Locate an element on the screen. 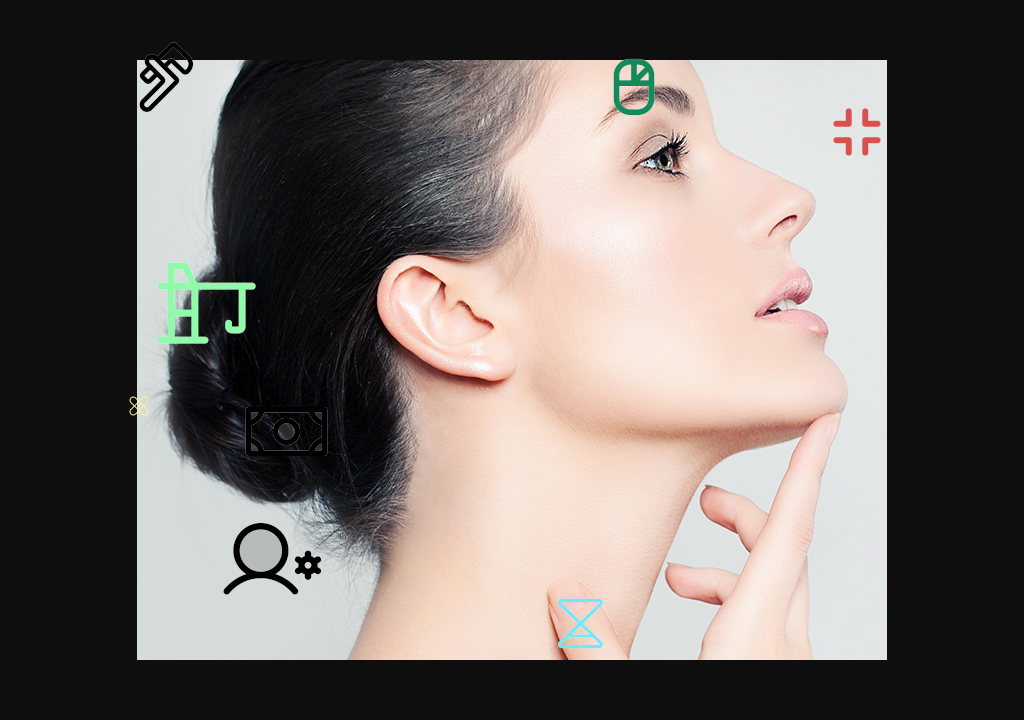 Image resolution: width=1024 pixels, height=720 pixels. construction or building in progress is located at coordinates (205, 303).